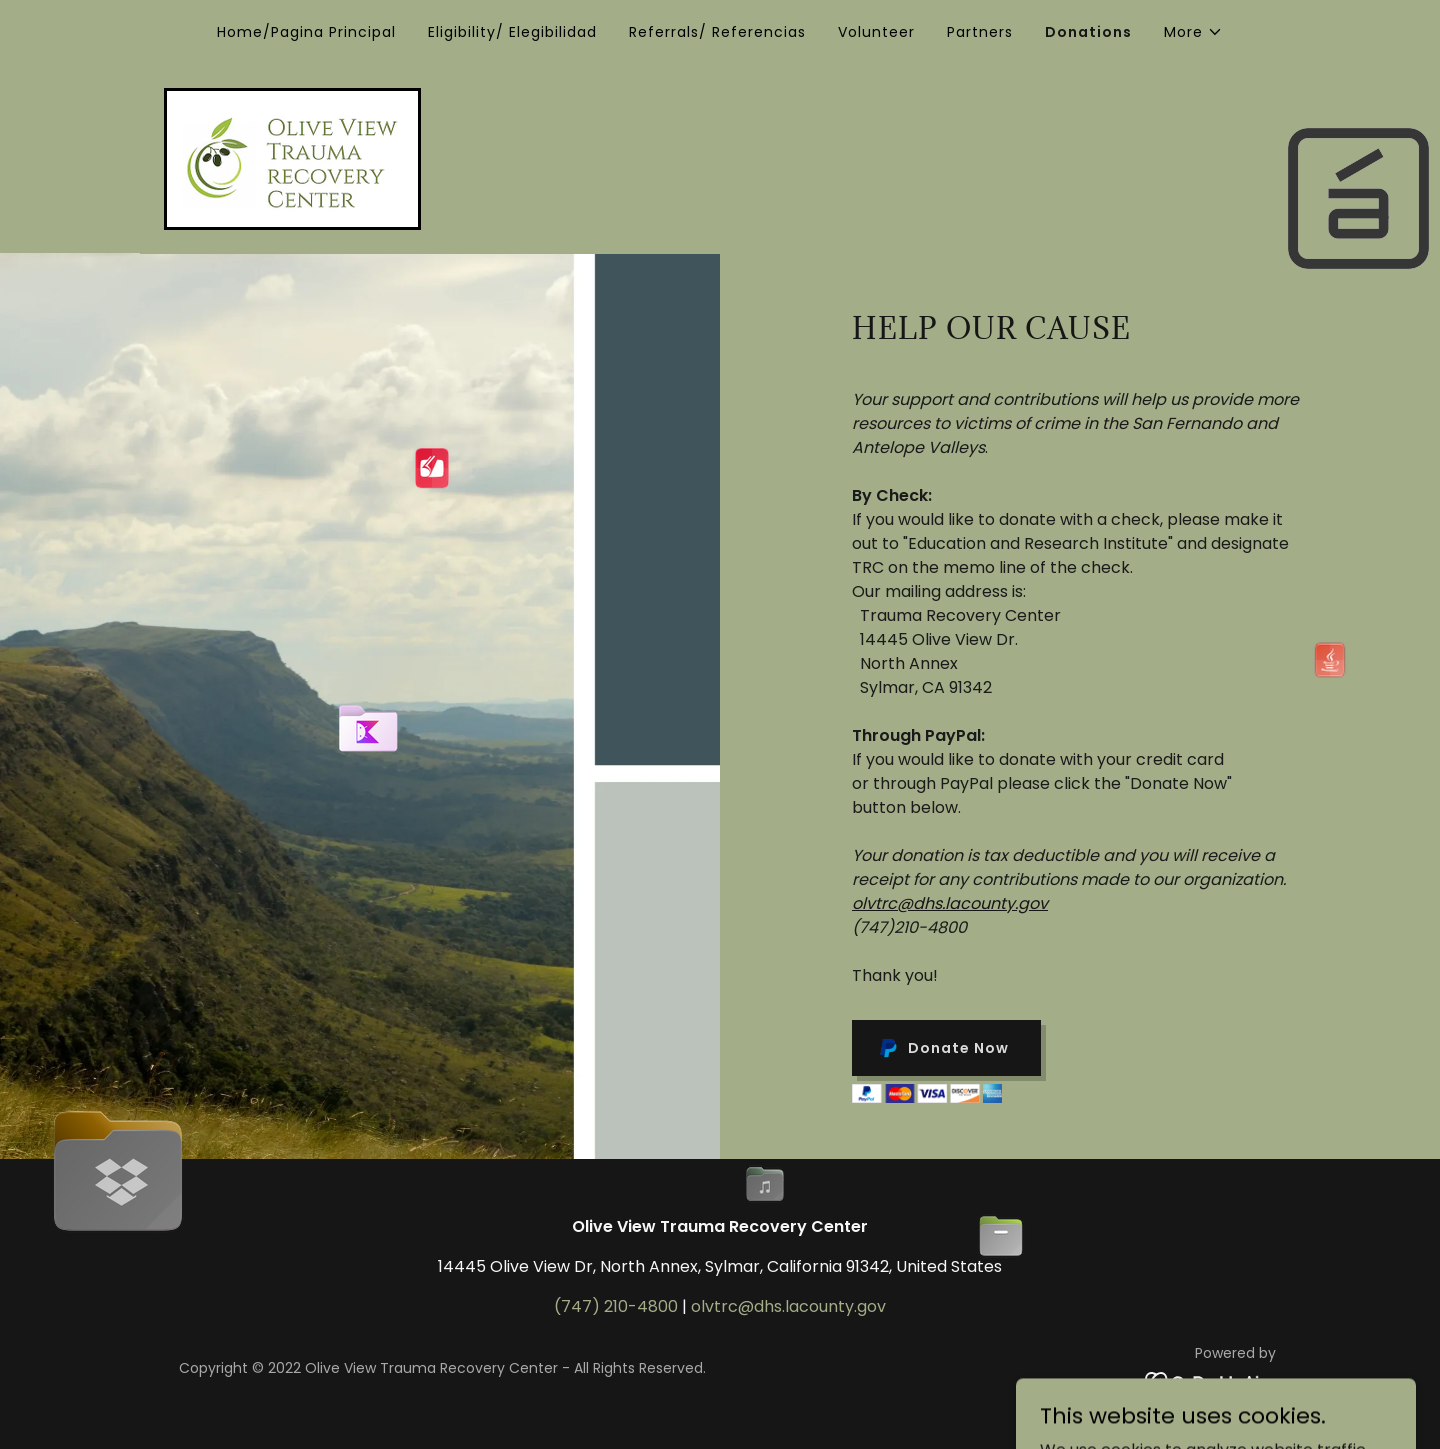 The image size is (1440, 1449). I want to click on a java archive (.jar) file, so click(1330, 660).